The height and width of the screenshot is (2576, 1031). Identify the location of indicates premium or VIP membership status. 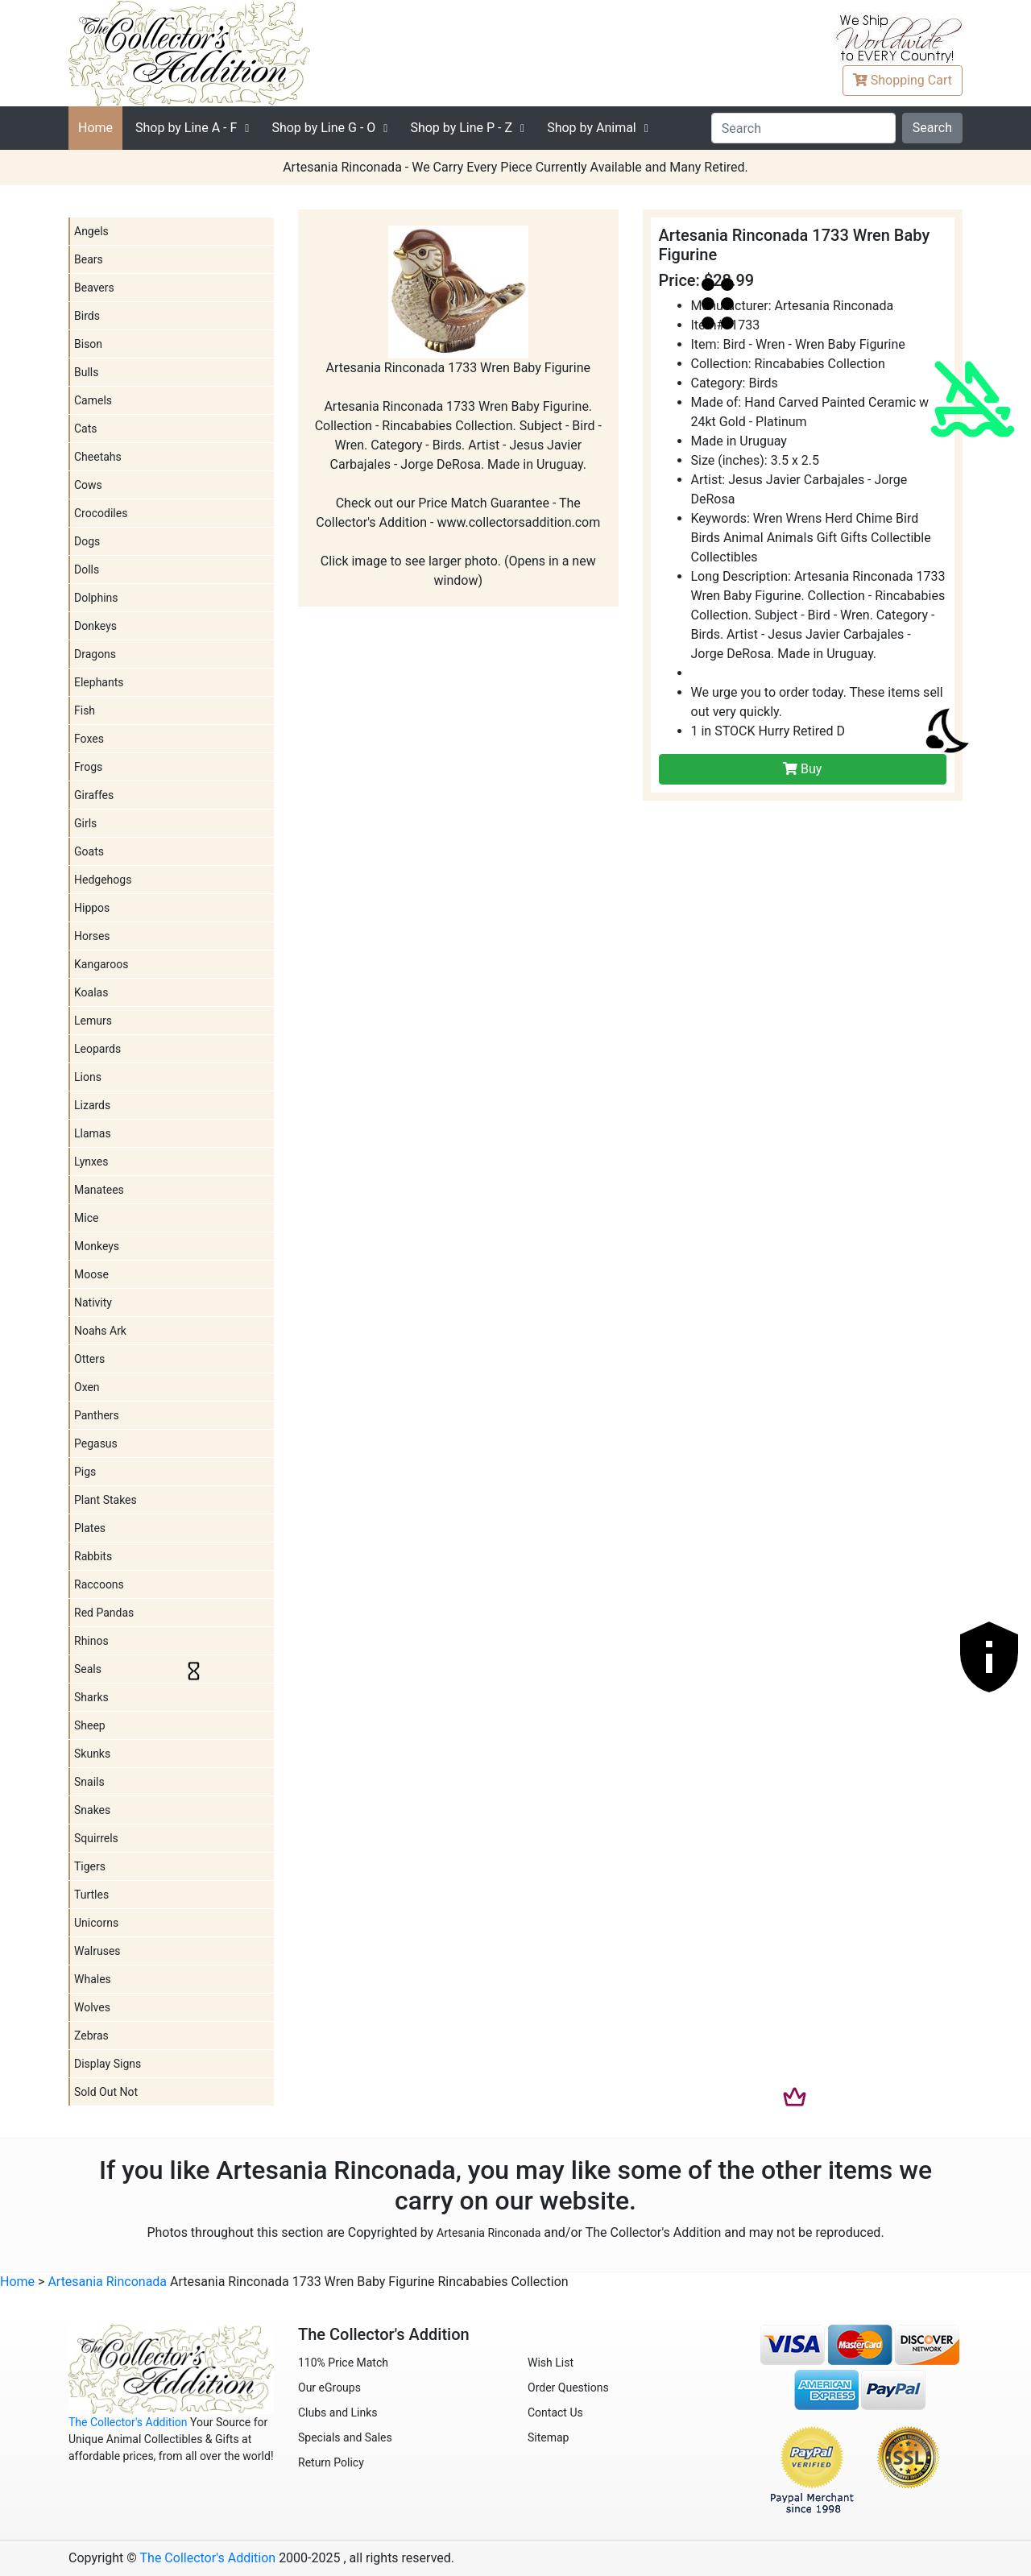
(794, 2098).